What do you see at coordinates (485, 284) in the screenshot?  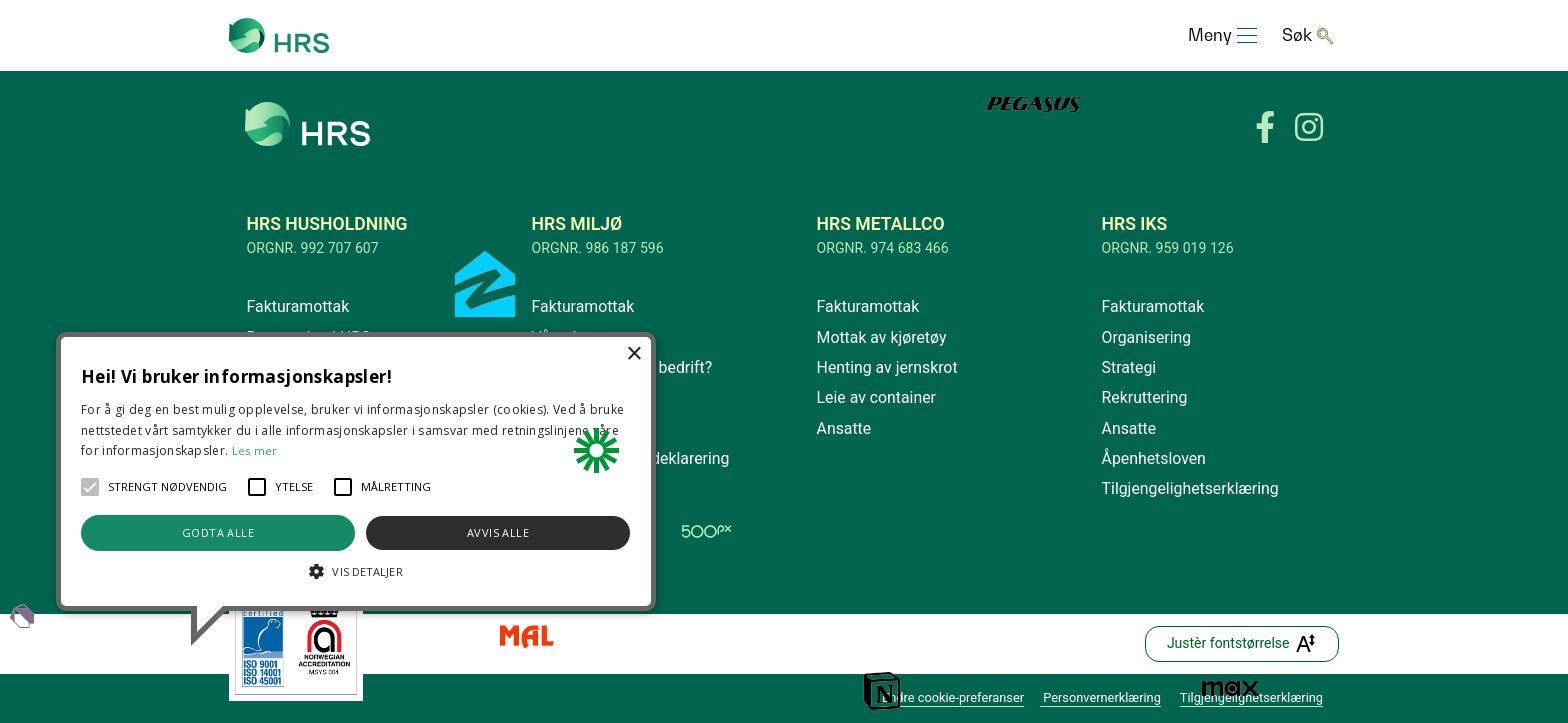 I see `open the Zillow real estate app` at bounding box center [485, 284].